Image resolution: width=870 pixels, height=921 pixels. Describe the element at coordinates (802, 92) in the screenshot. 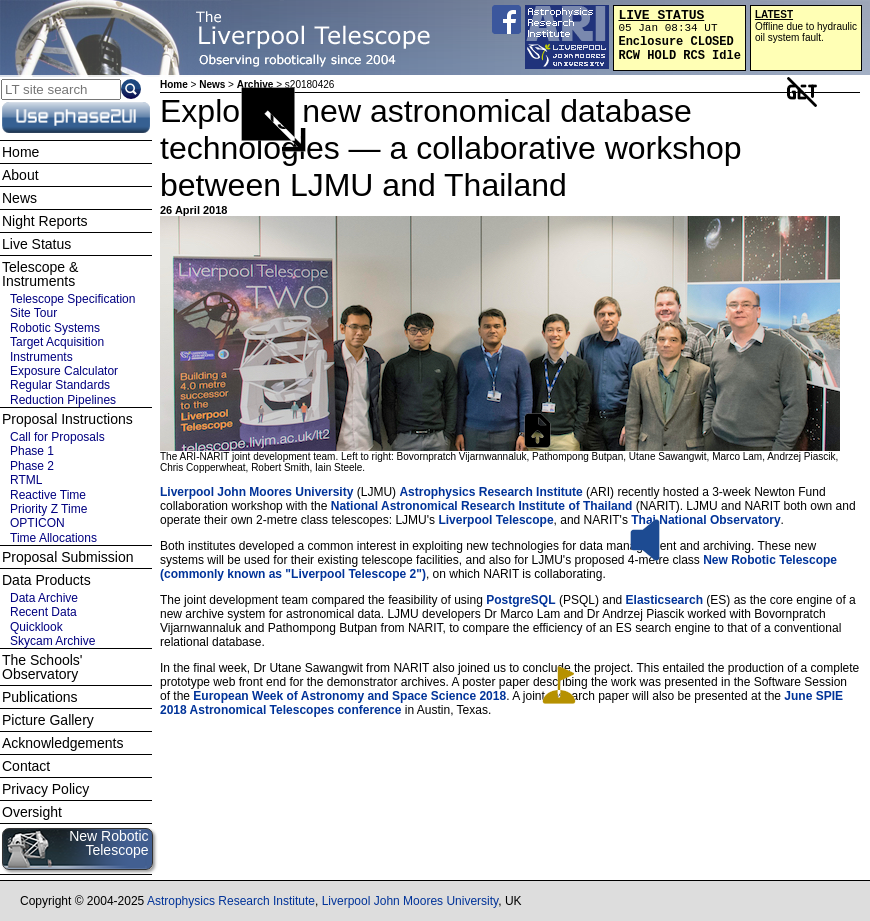

I see `indicates http get request is disabled or blocked` at that location.